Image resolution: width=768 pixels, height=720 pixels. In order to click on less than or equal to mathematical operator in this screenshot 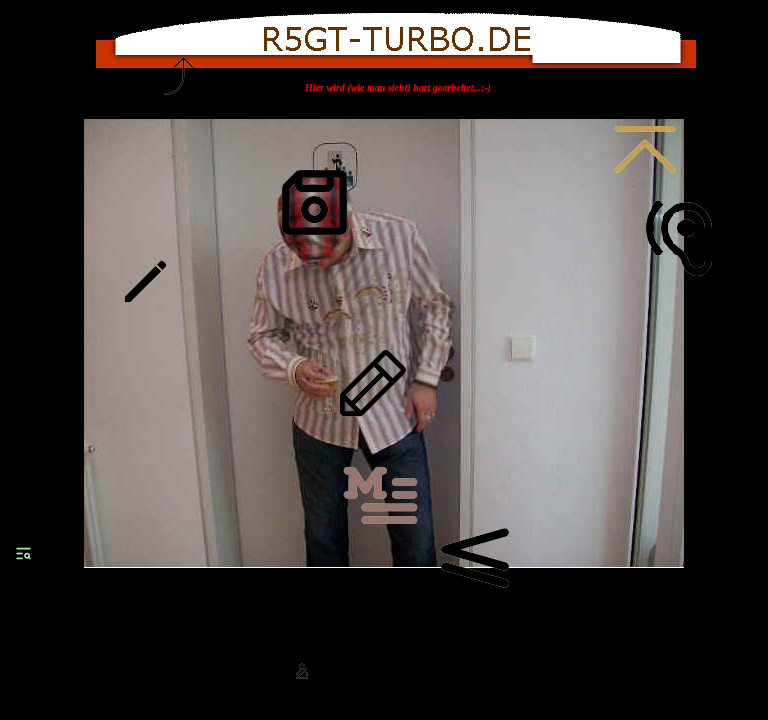, I will do `click(475, 558)`.